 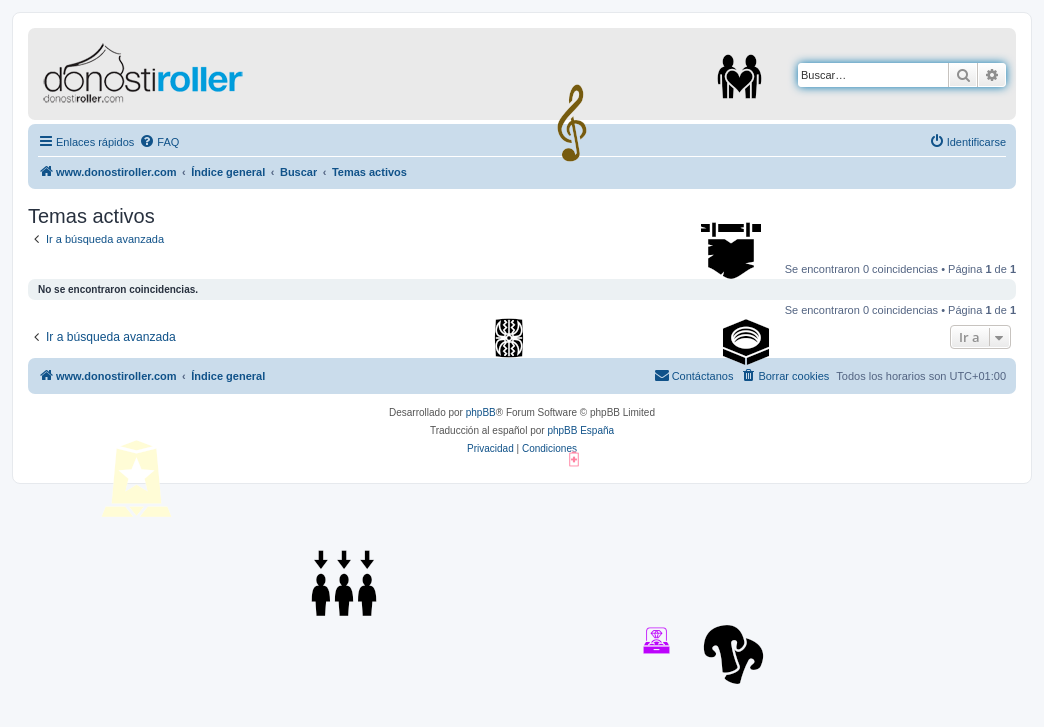 What do you see at coordinates (731, 250) in the screenshot?
I see `view shop or storefront location` at bounding box center [731, 250].